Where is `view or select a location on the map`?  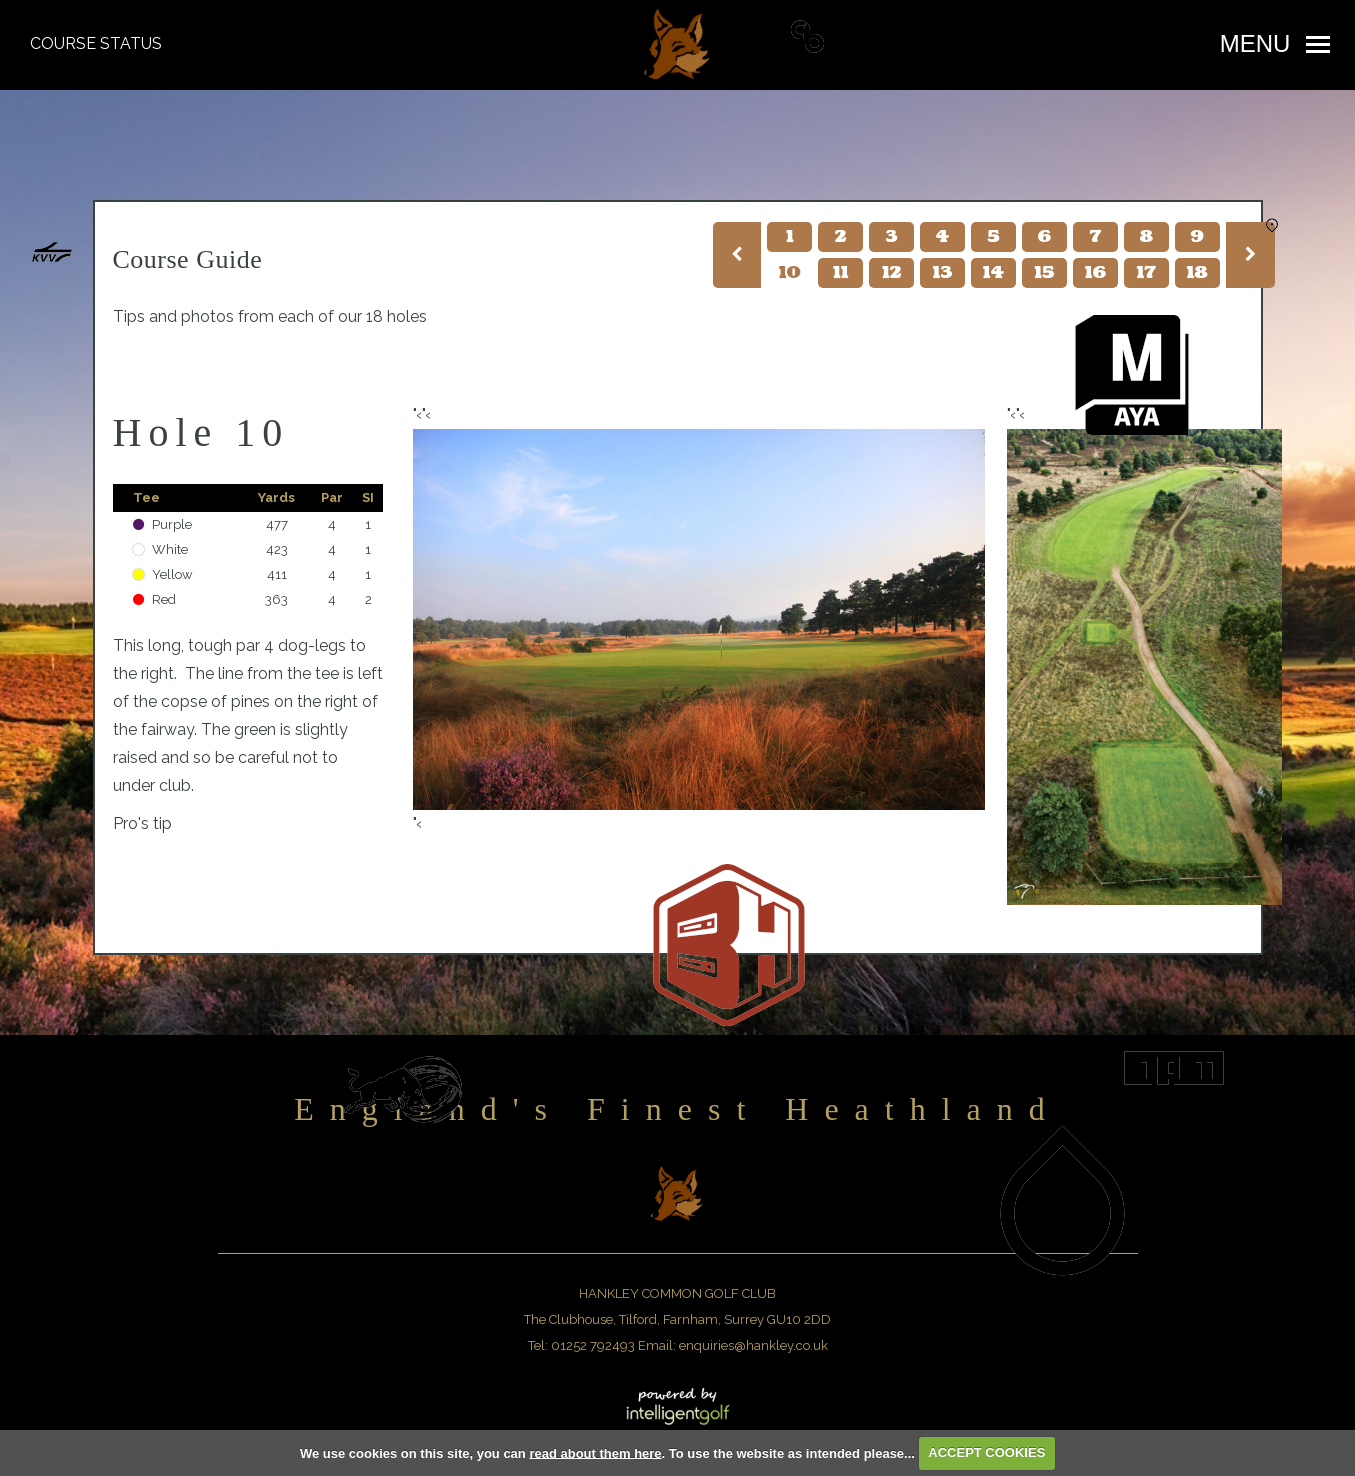
view or select a location on the map is located at coordinates (1272, 225).